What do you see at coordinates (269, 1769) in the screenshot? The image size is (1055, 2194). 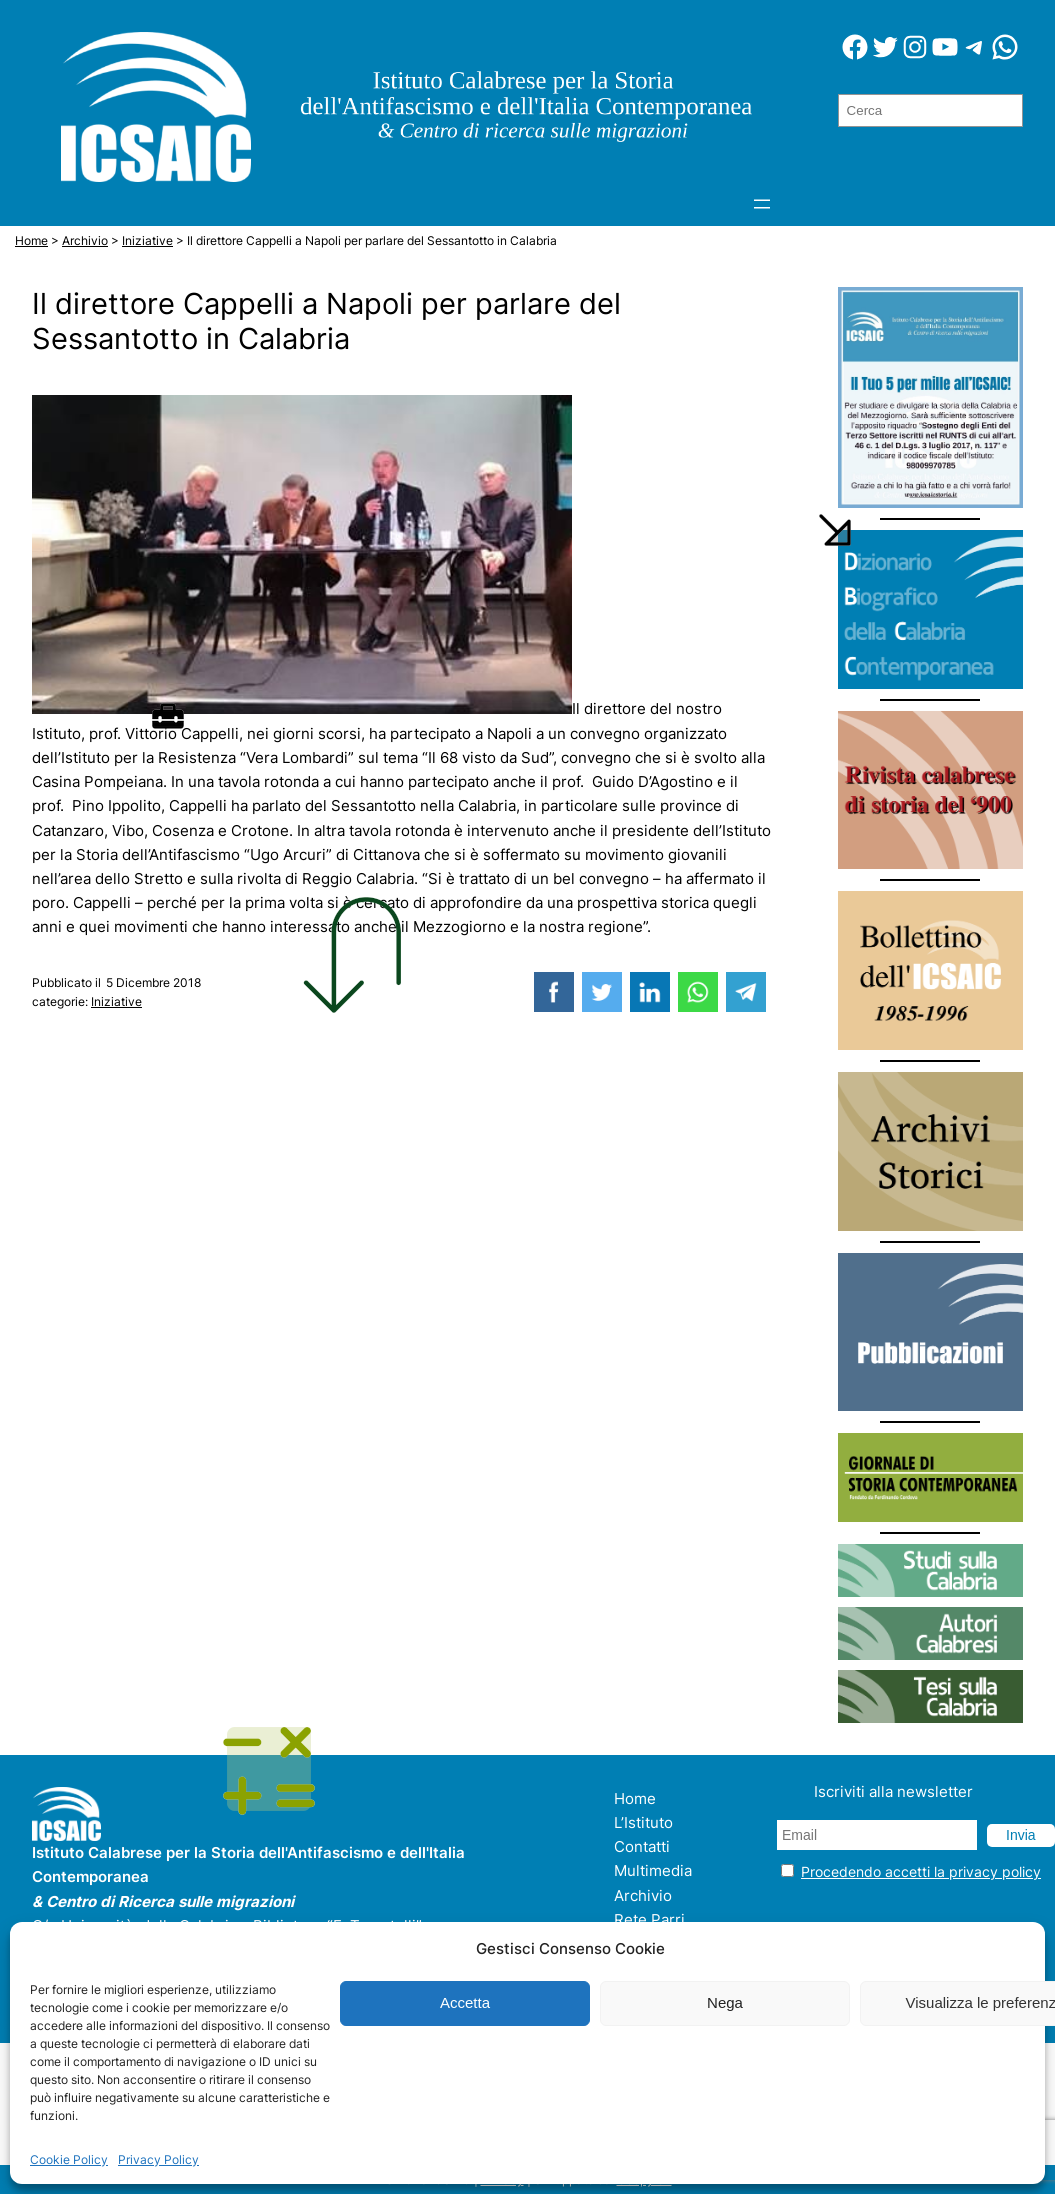 I see `open calculator or math tools` at bounding box center [269, 1769].